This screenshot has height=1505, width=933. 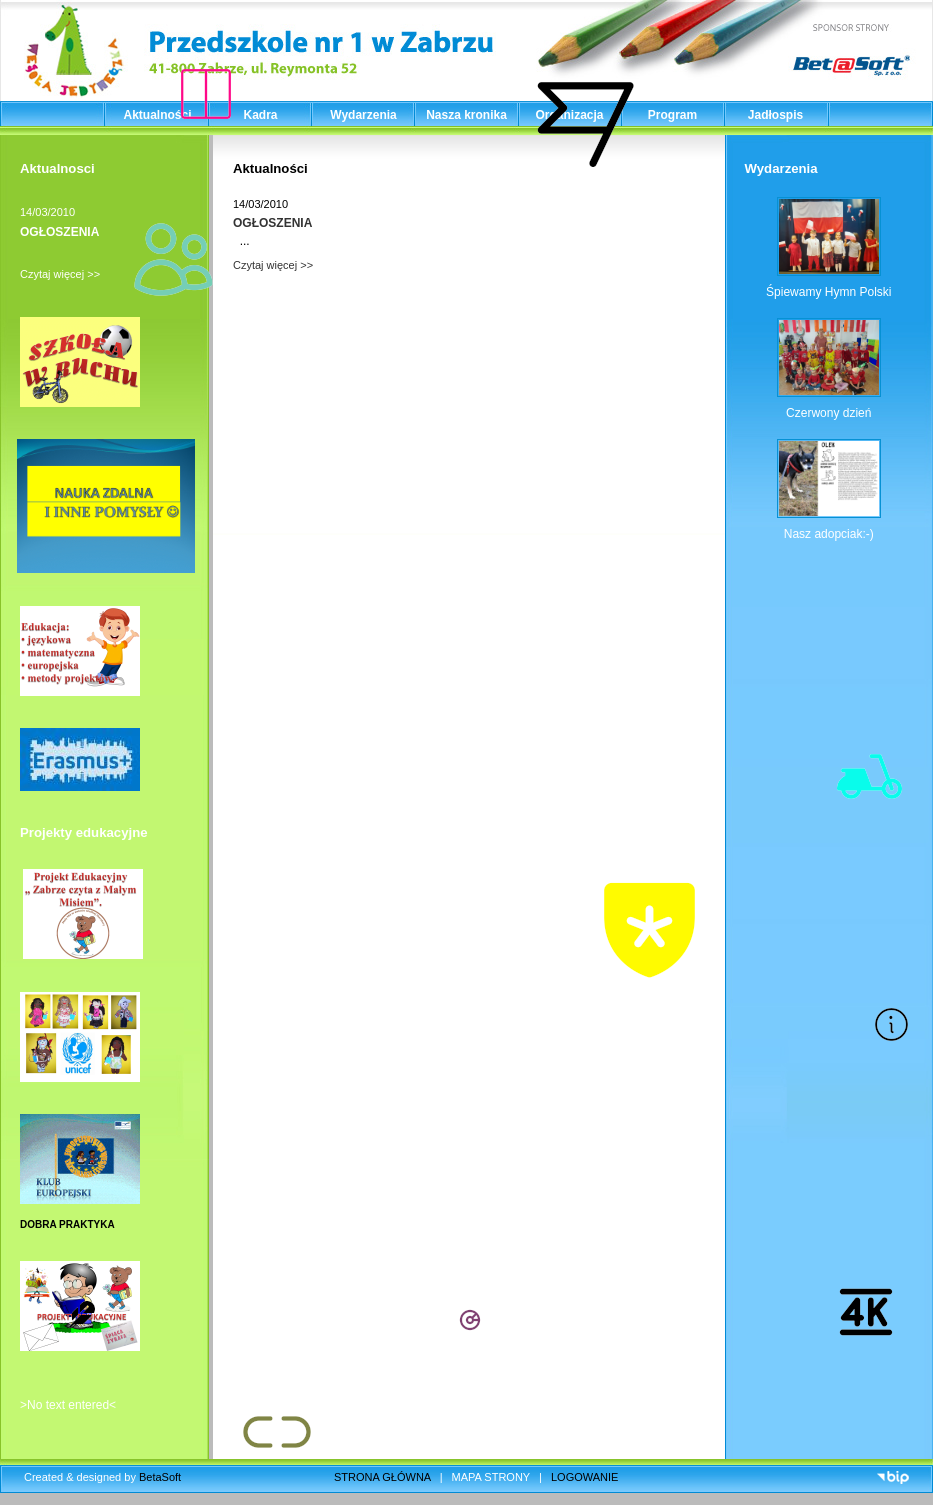 What do you see at coordinates (277, 1432) in the screenshot?
I see `unlink or disconnect a URL` at bounding box center [277, 1432].